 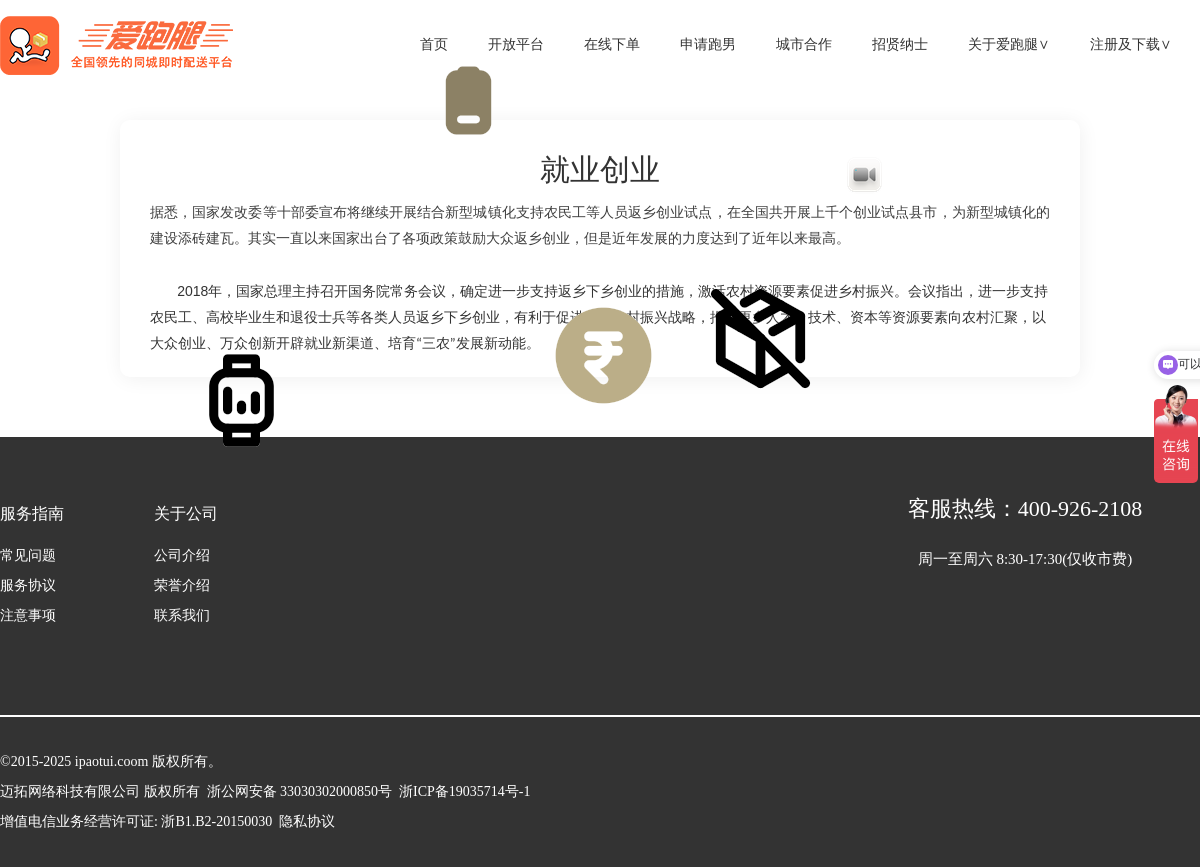 I want to click on item is unavailable or out of stock, so click(x=760, y=338).